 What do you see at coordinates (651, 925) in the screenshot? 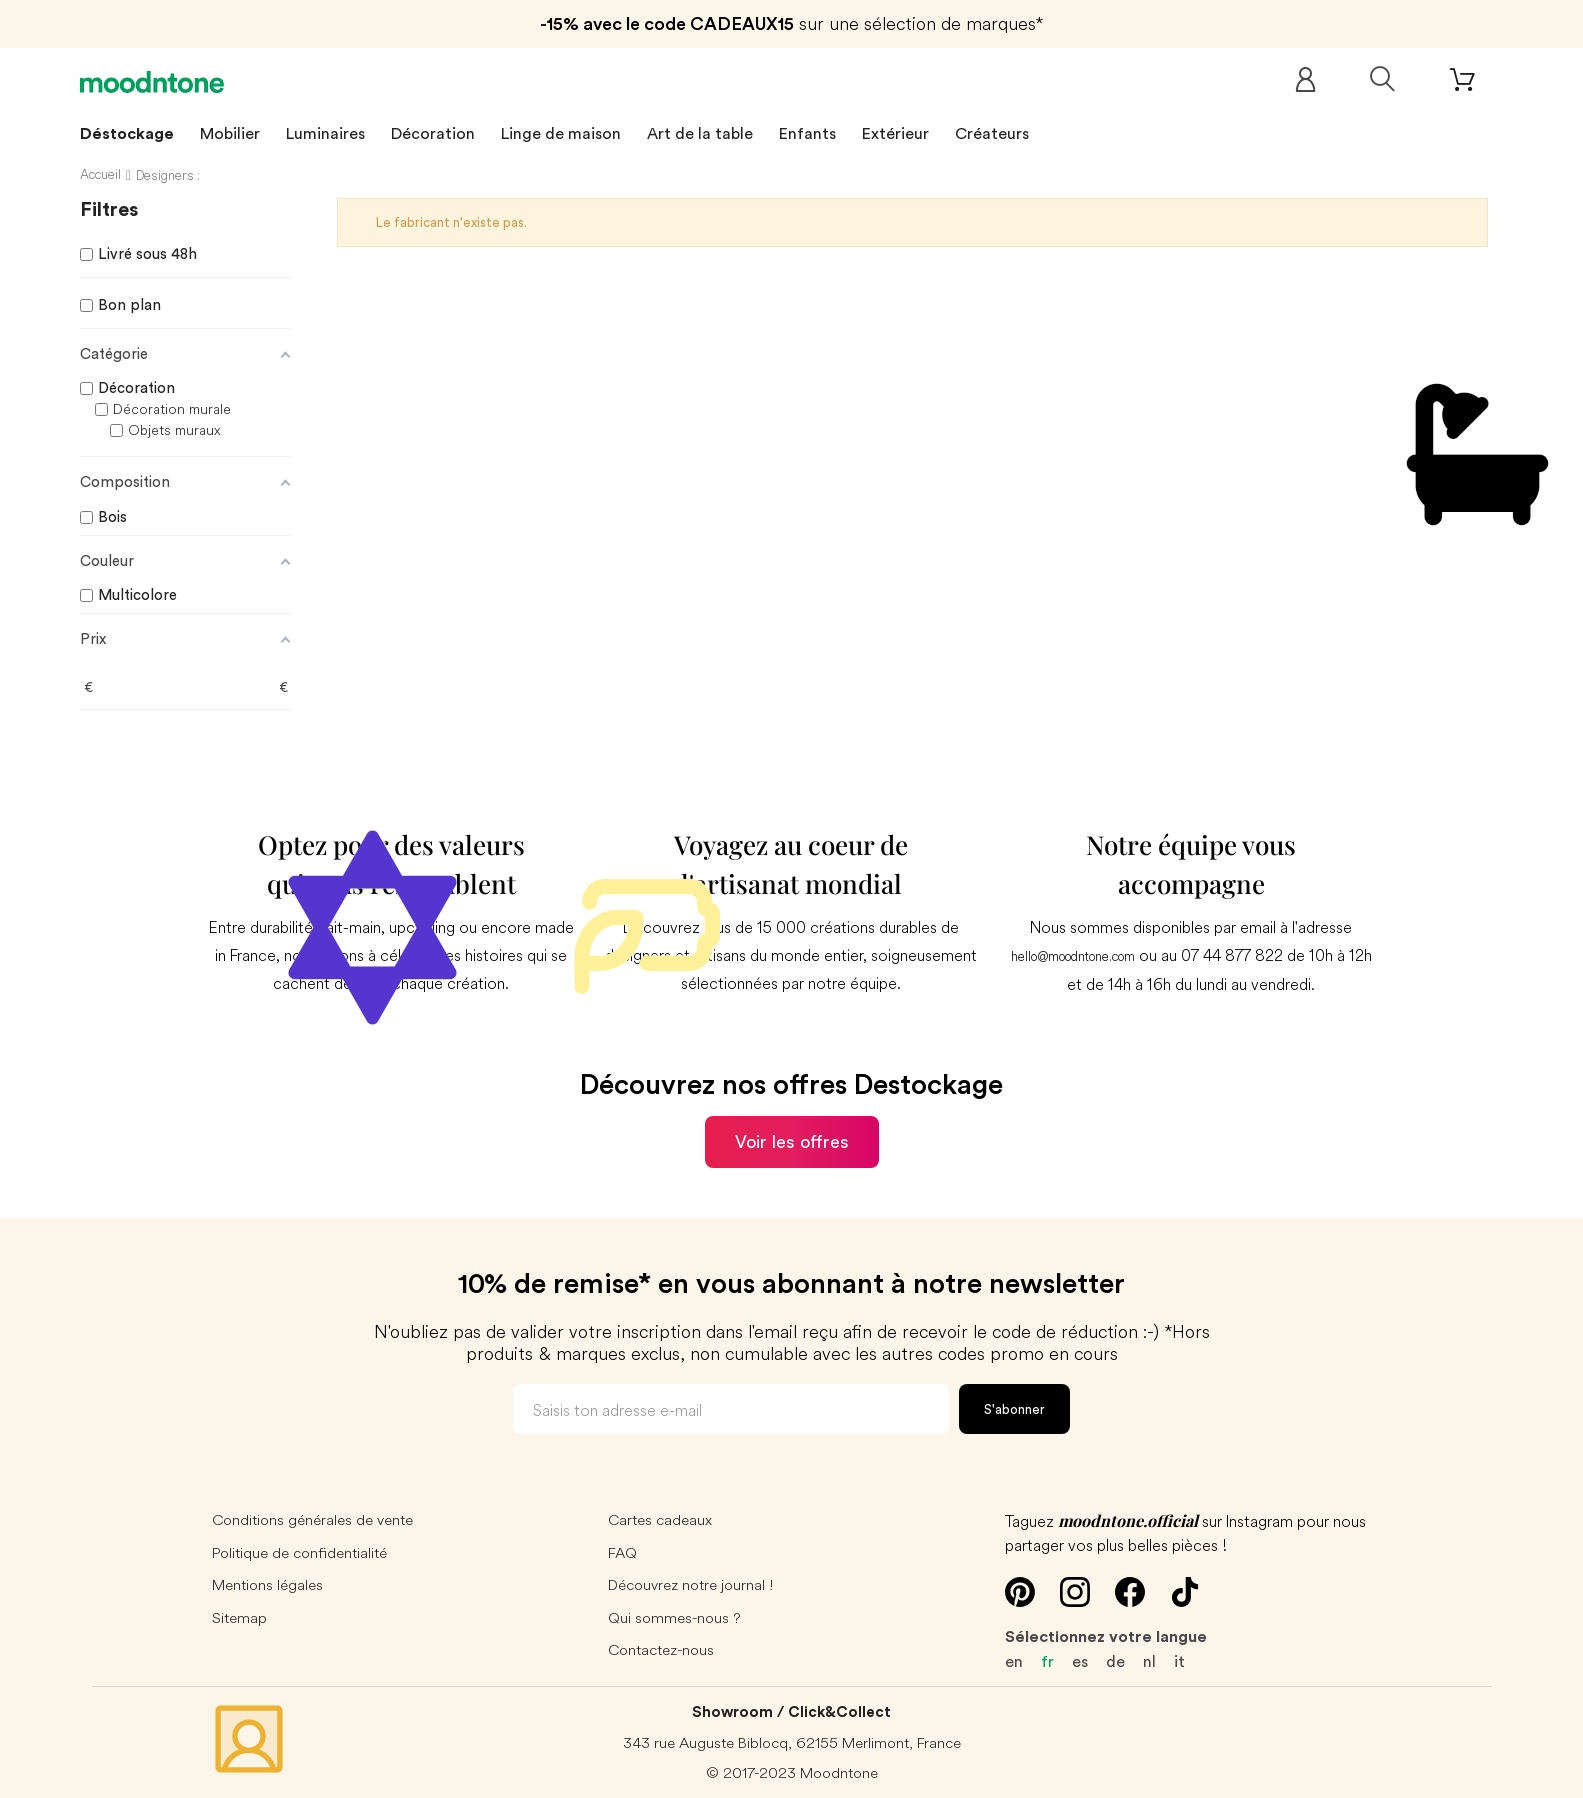
I see `enable battery saver or eco mode` at bounding box center [651, 925].